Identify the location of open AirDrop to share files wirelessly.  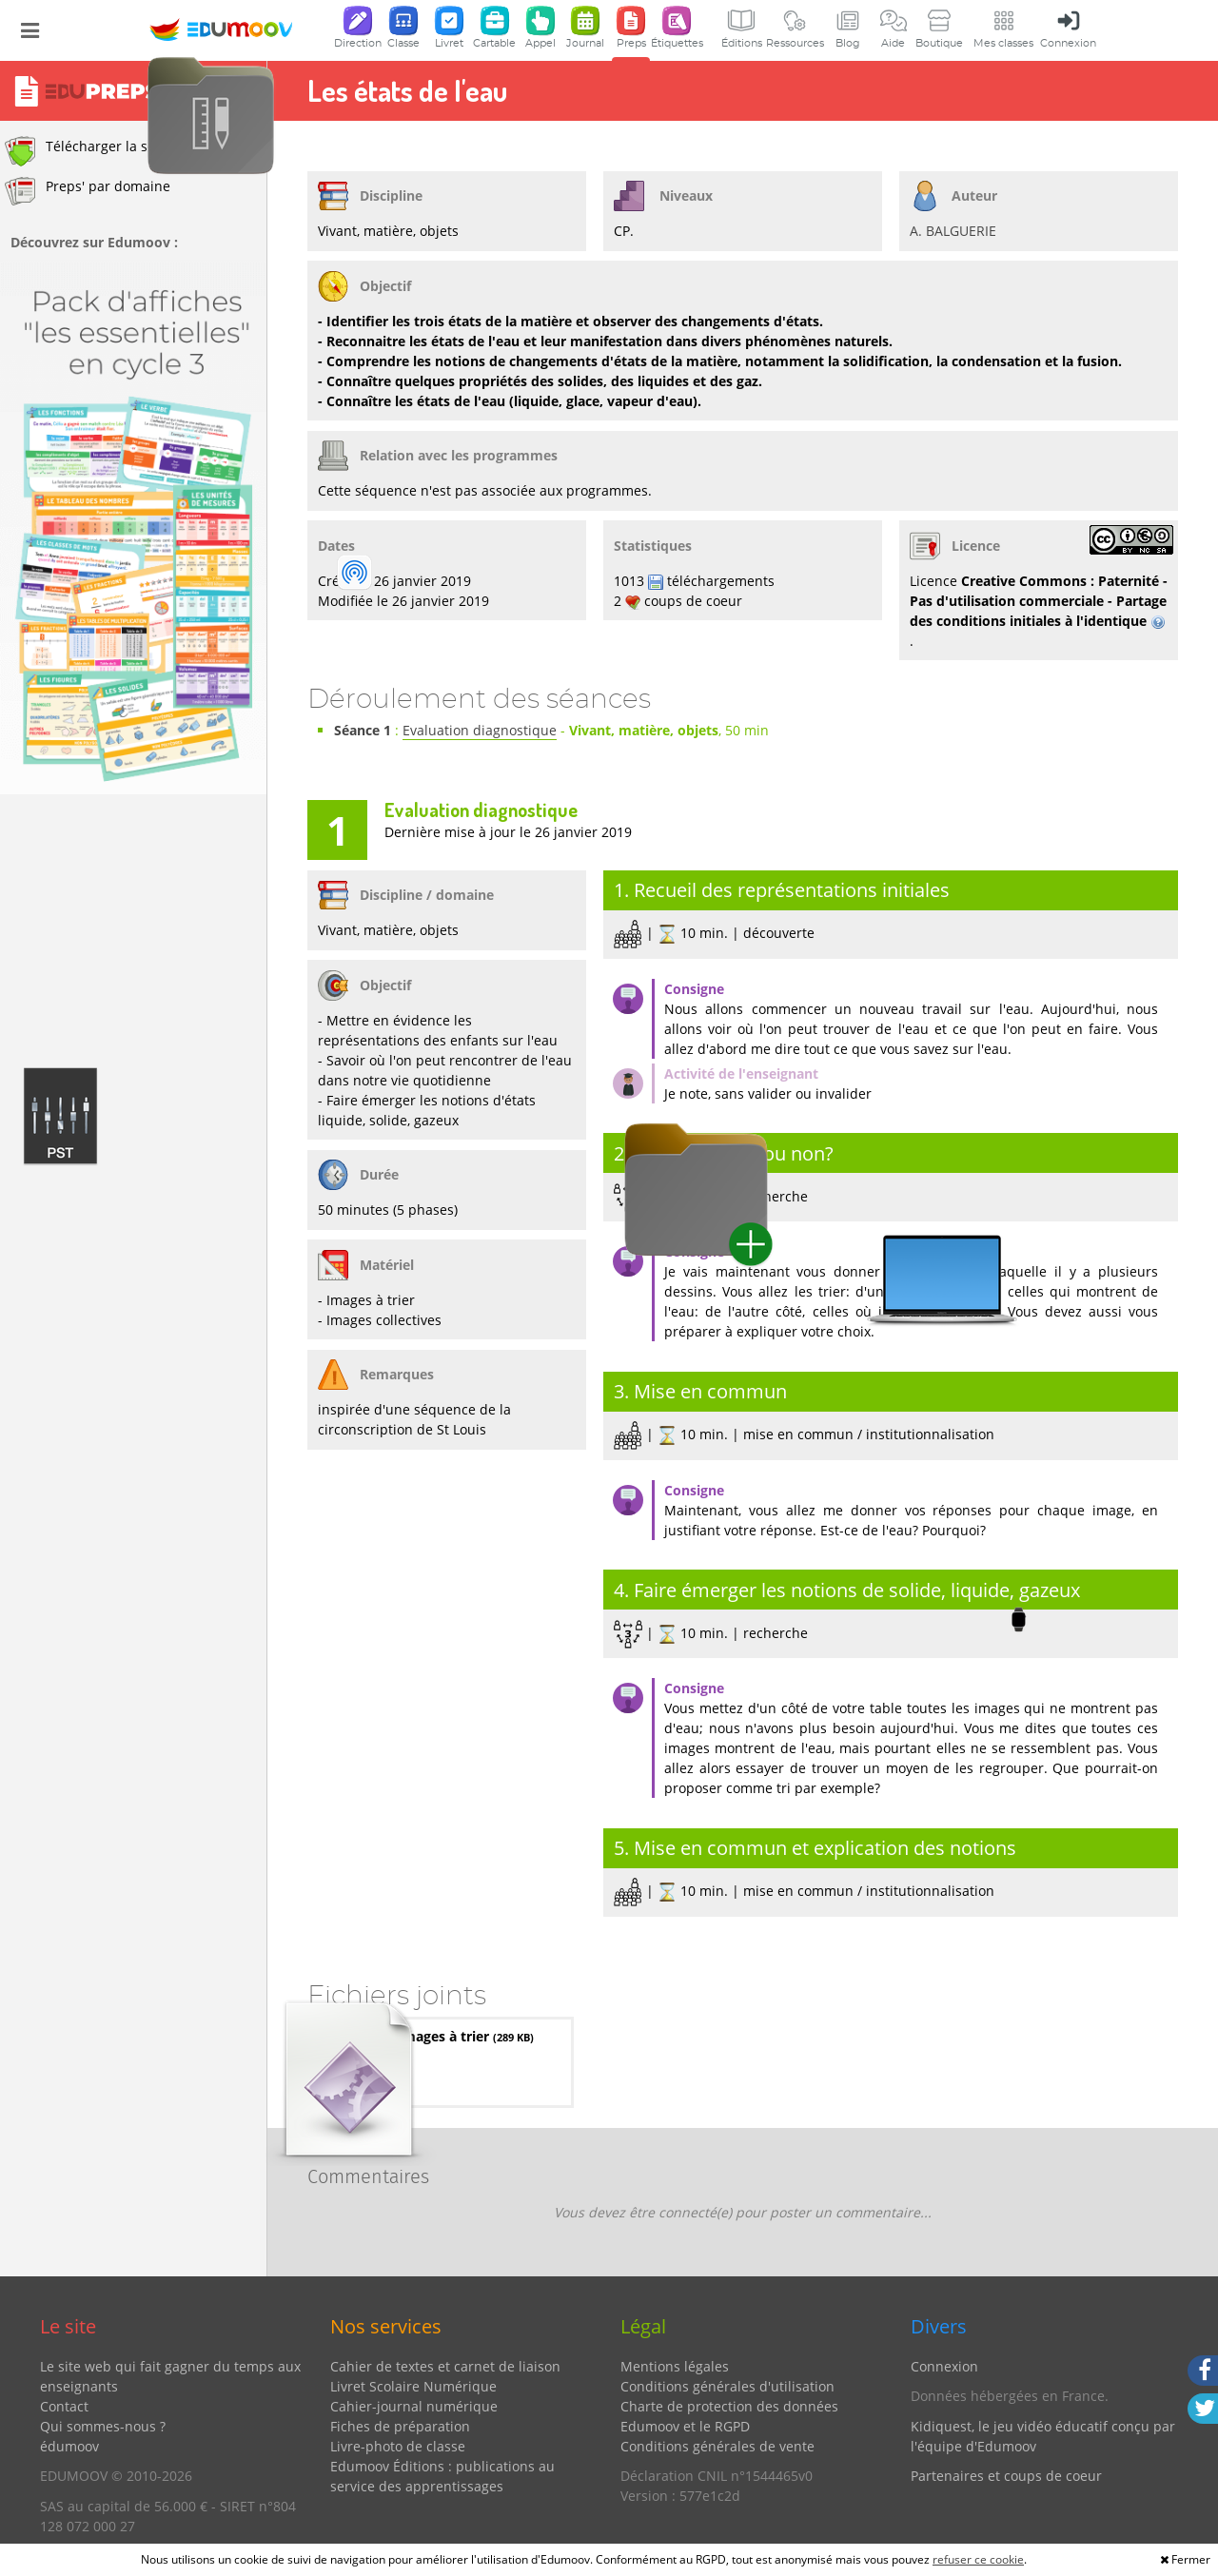
(354, 572).